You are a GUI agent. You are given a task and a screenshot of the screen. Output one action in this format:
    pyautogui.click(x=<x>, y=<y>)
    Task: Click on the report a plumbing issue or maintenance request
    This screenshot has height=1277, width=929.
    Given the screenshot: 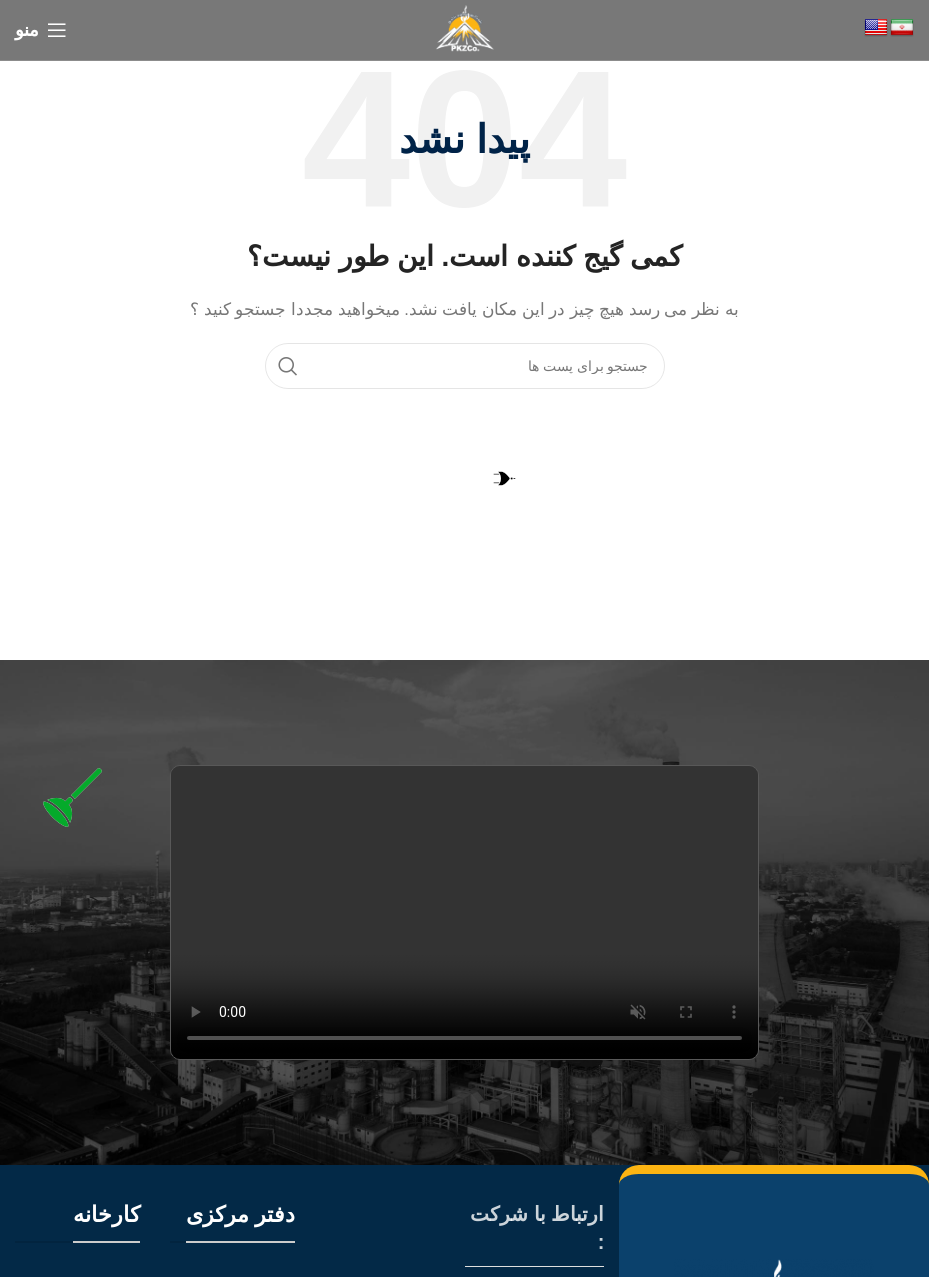 What is the action you would take?
    pyautogui.click(x=72, y=797)
    